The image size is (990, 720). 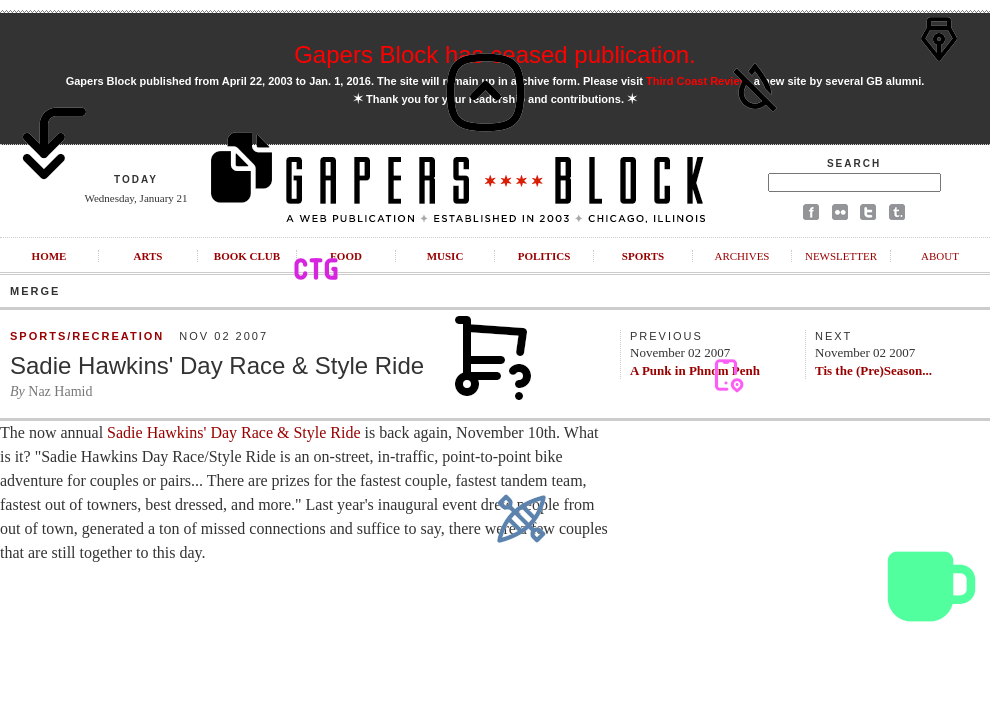 What do you see at coordinates (491, 356) in the screenshot?
I see `get help with your shopping cart` at bounding box center [491, 356].